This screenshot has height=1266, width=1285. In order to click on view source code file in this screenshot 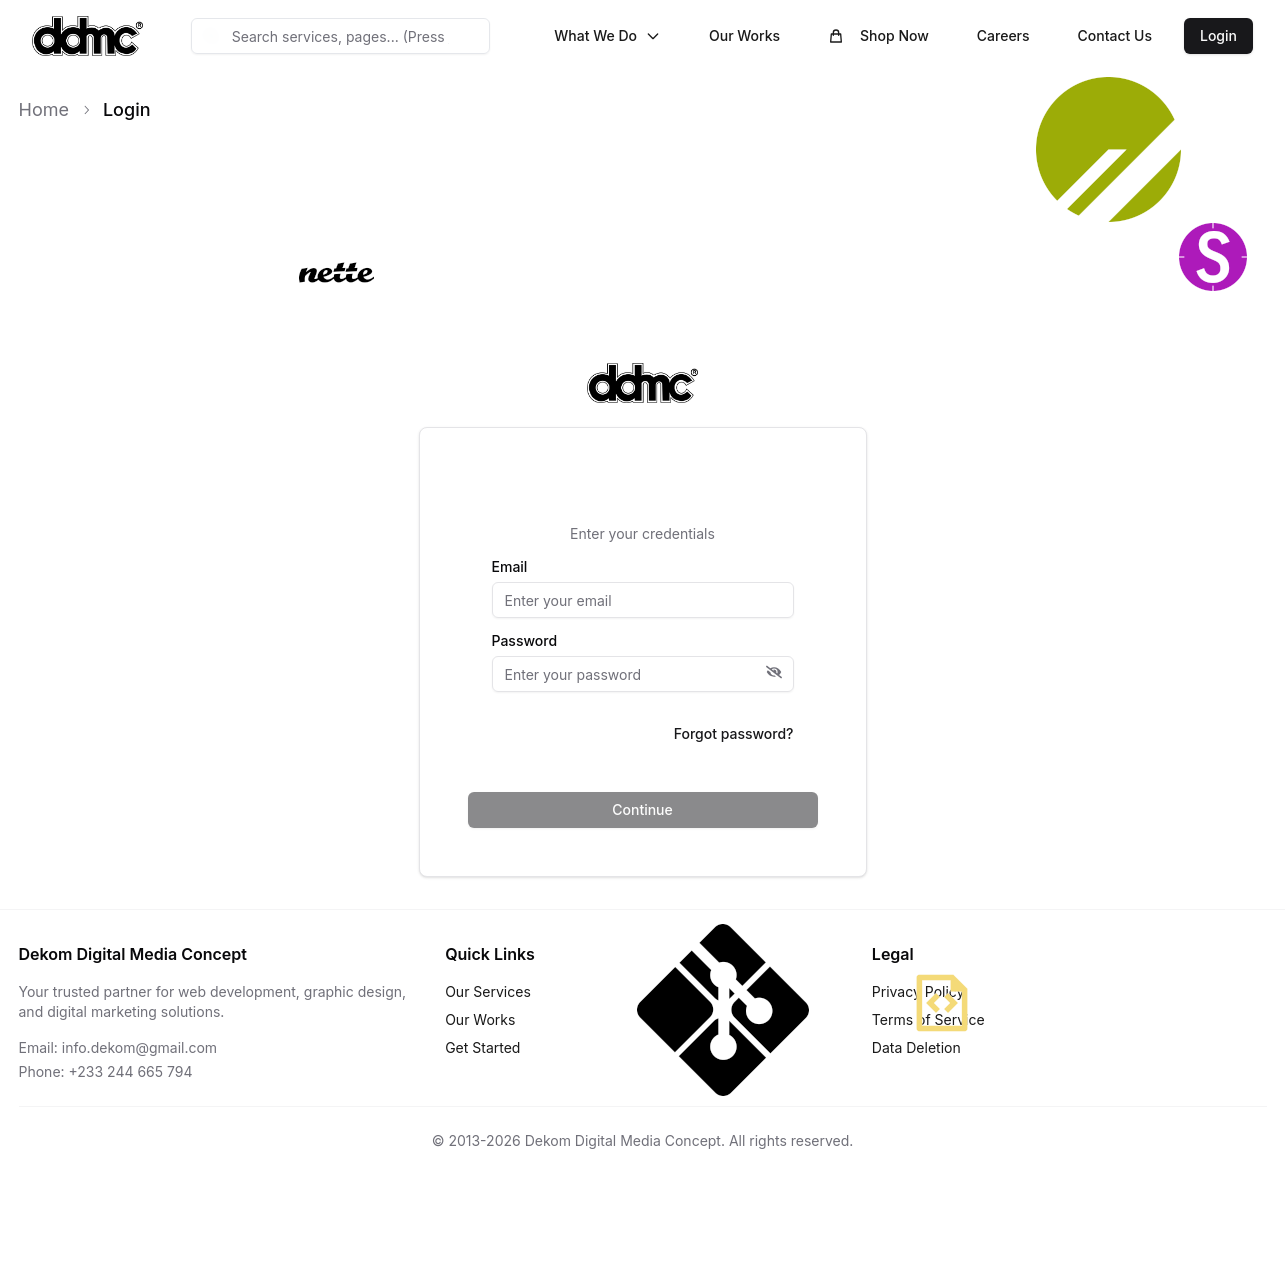, I will do `click(942, 1003)`.